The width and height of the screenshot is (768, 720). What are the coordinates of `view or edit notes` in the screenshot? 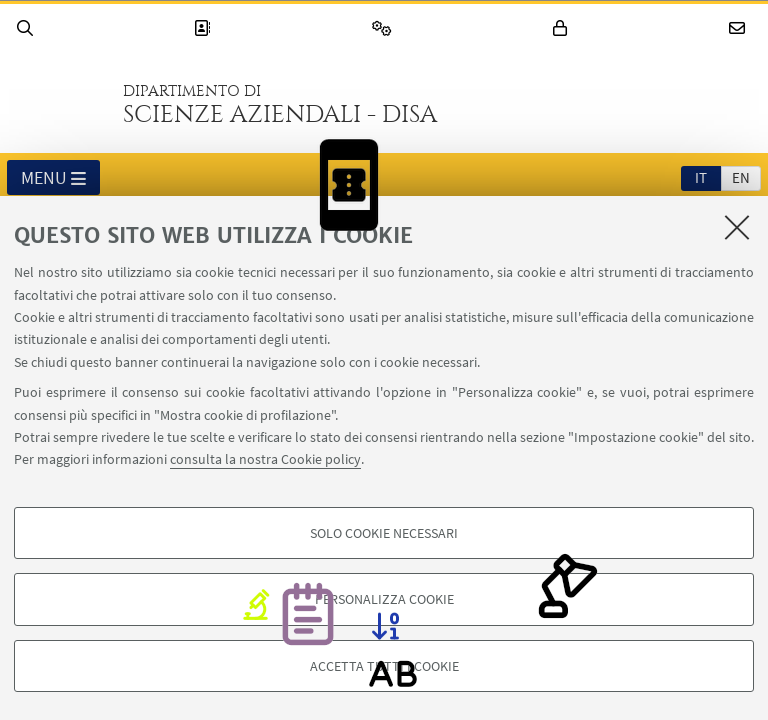 It's located at (308, 614).